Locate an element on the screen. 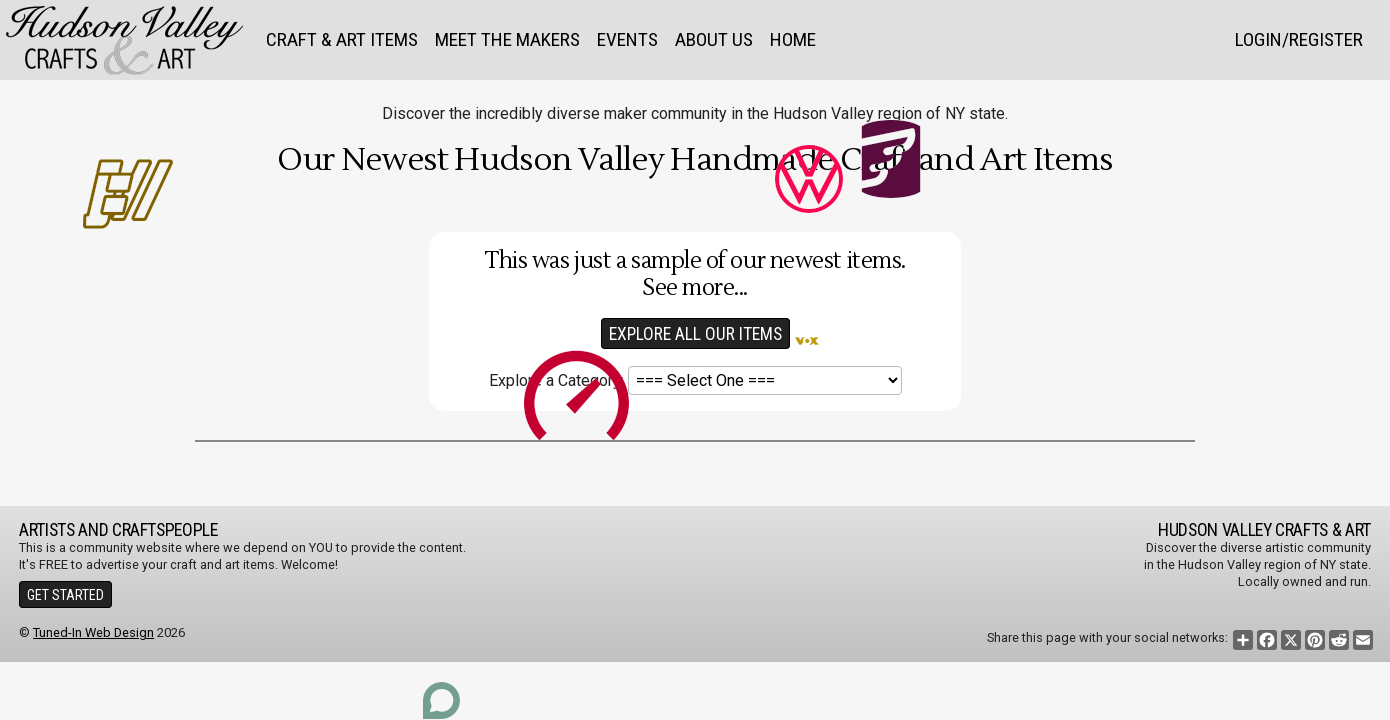  flyway database migration tool logo is located at coordinates (891, 159).